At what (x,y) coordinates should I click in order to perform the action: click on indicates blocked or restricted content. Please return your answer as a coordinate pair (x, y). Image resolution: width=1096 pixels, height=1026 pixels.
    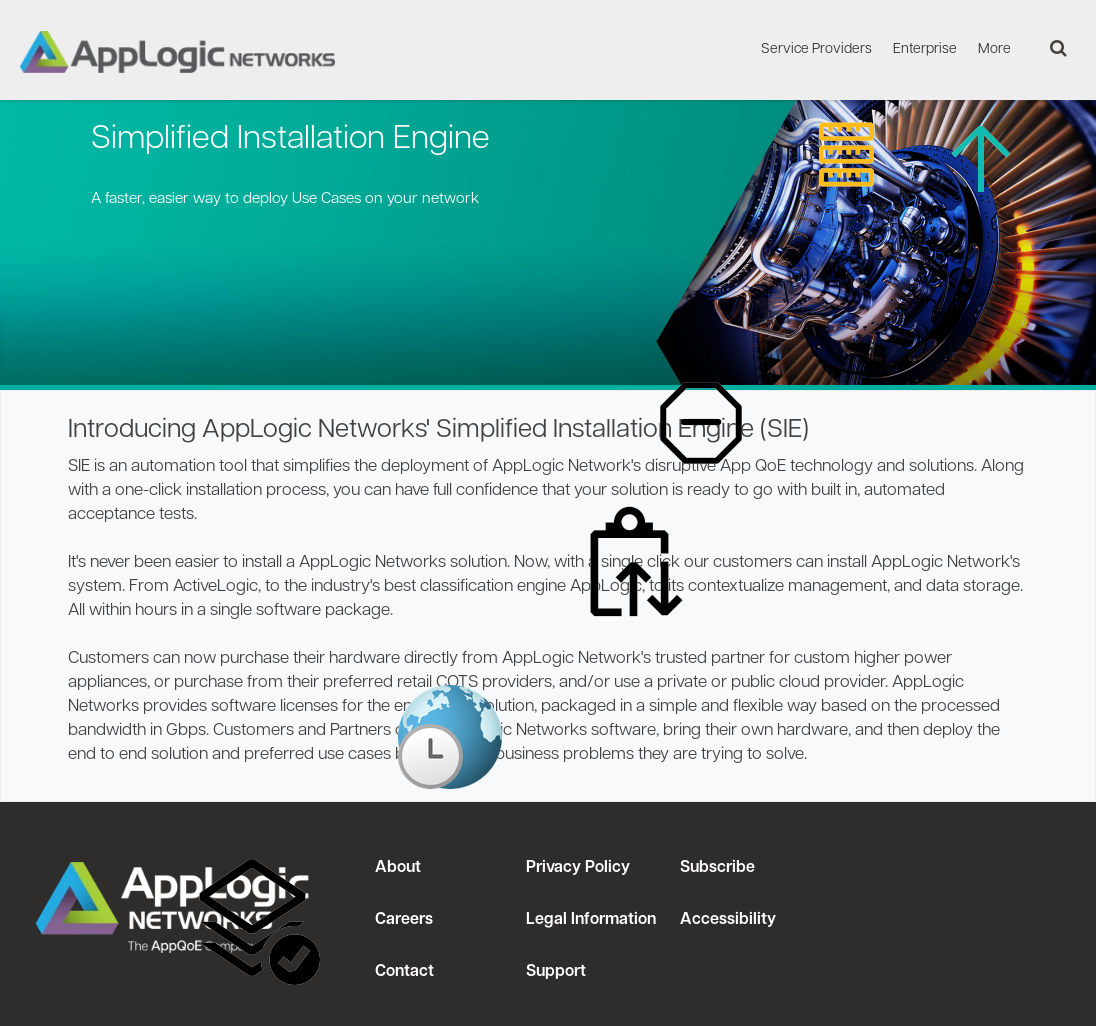
    Looking at the image, I should click on (701, 423).